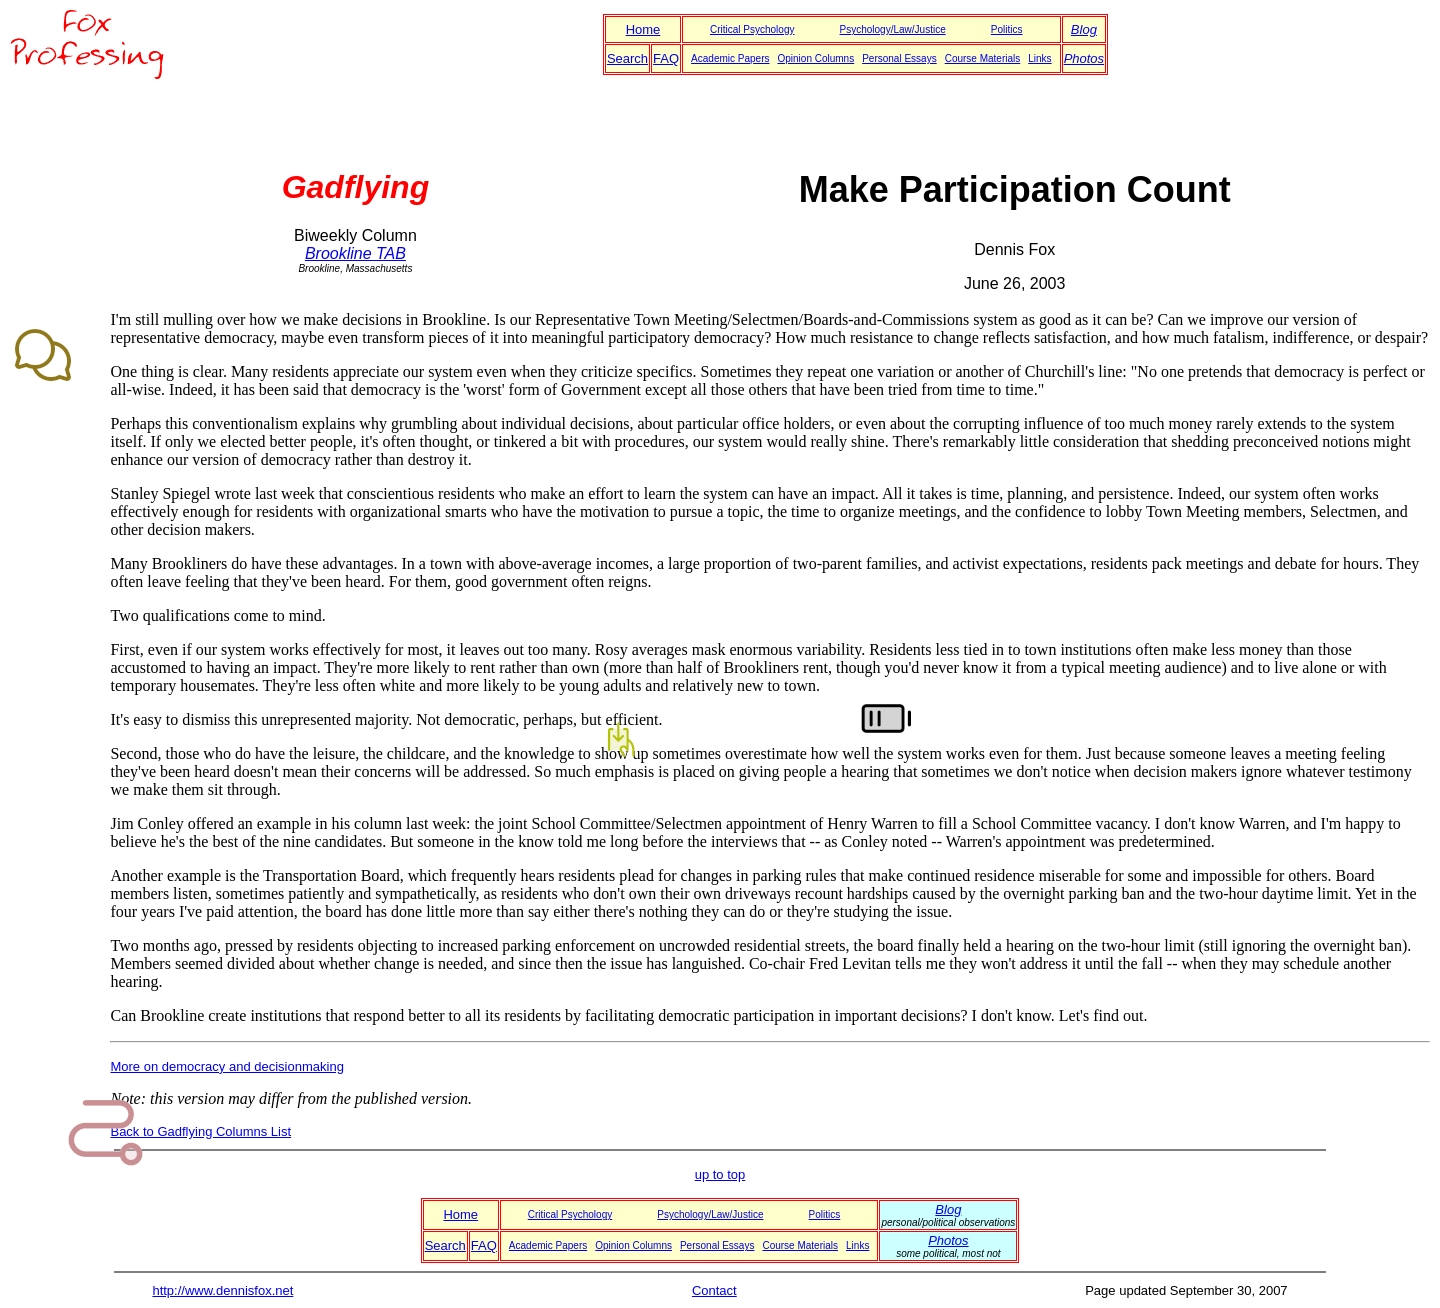  What do you see at coordinates (885, 718) in the screenshot?
I see `indicates medium battery level` at bounding box center [885, 718].